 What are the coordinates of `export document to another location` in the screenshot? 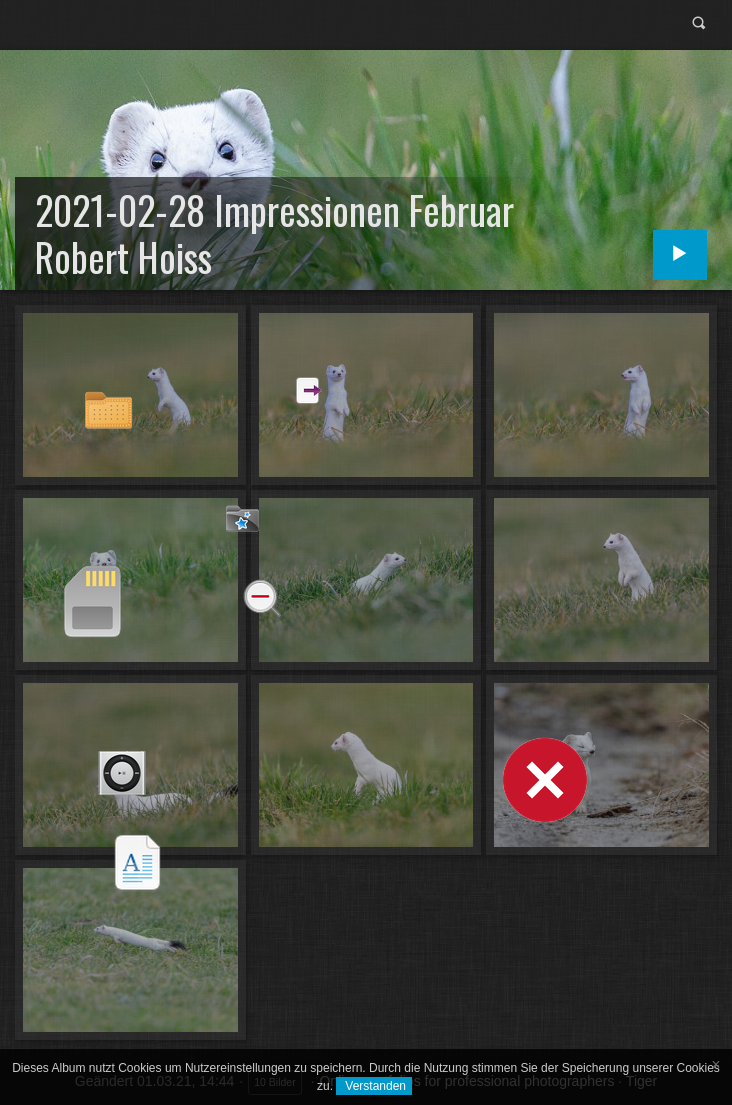 It's located at (307, 390).